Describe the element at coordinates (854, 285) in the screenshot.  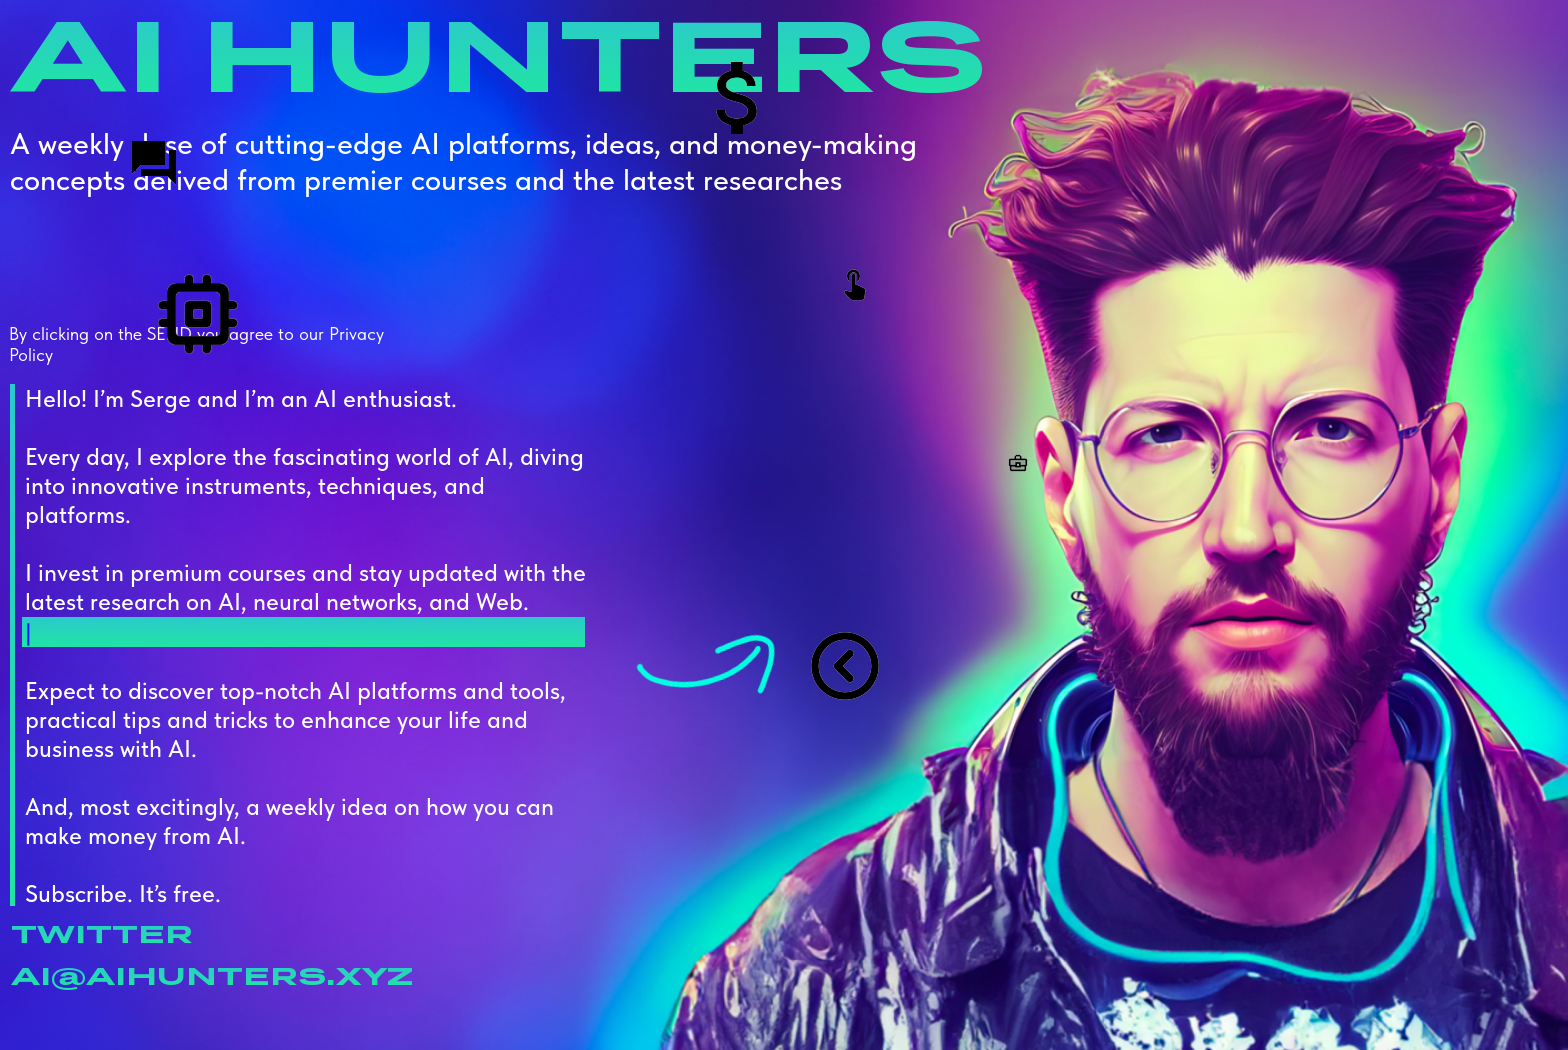
I see `tap to interact with this element` at that location.